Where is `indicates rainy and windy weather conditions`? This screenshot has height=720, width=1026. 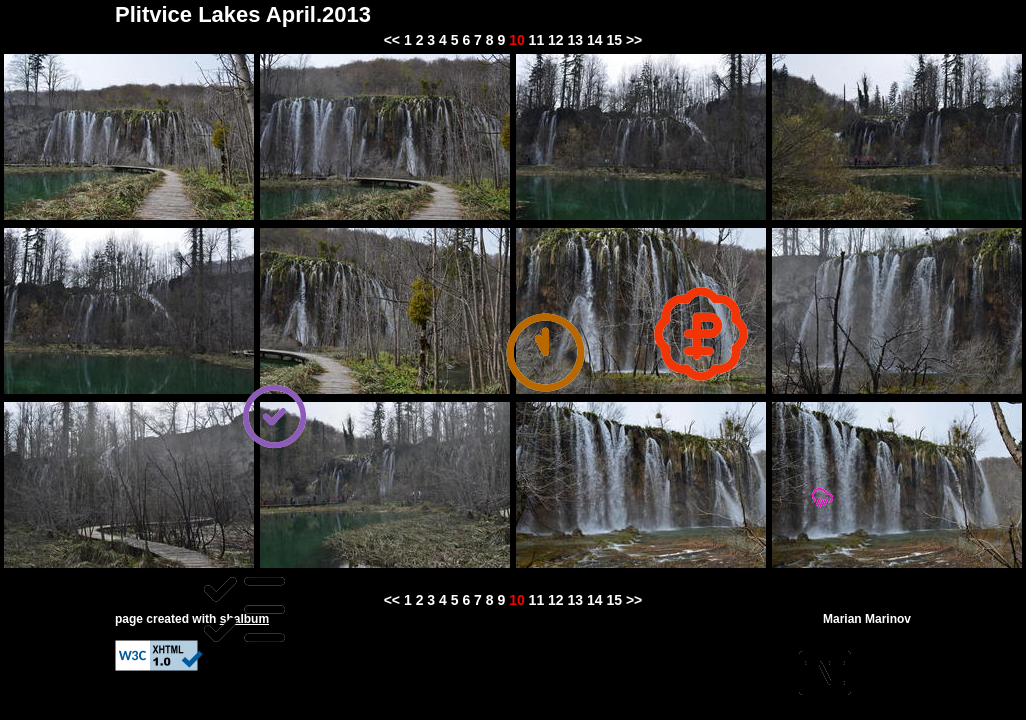
indicates rainy and windy weather conditions is located at coordinates (822, 497).